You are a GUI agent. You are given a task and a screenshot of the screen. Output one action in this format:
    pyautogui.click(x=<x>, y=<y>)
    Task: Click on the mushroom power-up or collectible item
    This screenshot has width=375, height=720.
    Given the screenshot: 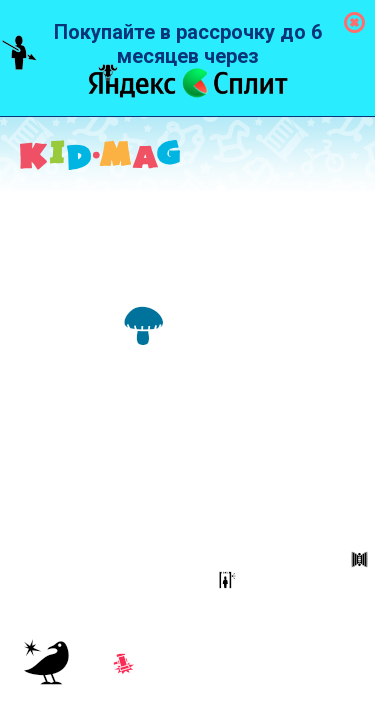 What is the action you would take?
    pyautogui.click(x=143, y=325)
    